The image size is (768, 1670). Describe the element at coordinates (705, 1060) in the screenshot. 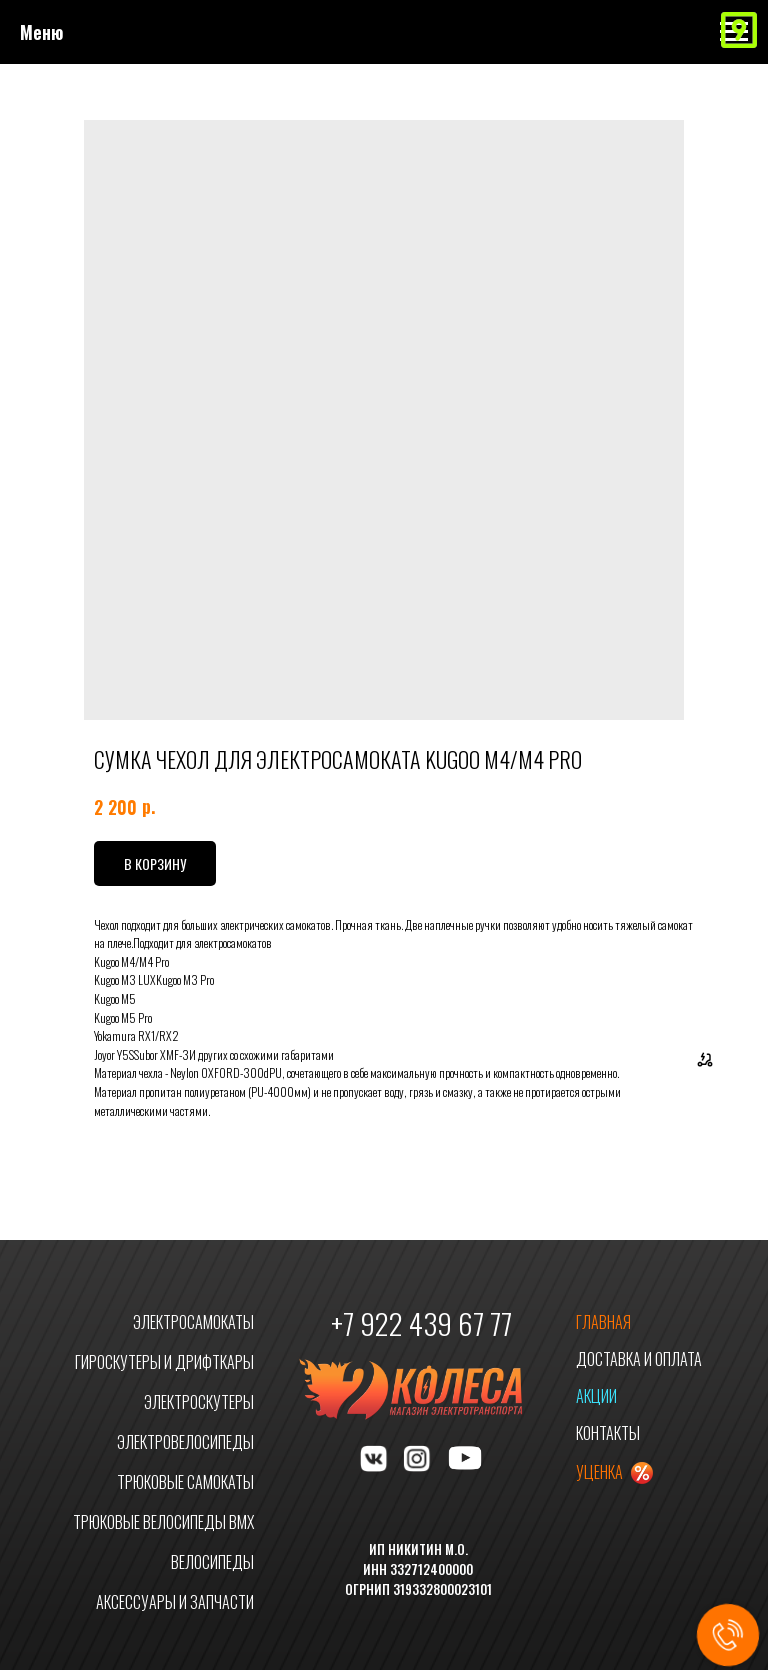

I see `select electric scooter as transportation mode` at that location.